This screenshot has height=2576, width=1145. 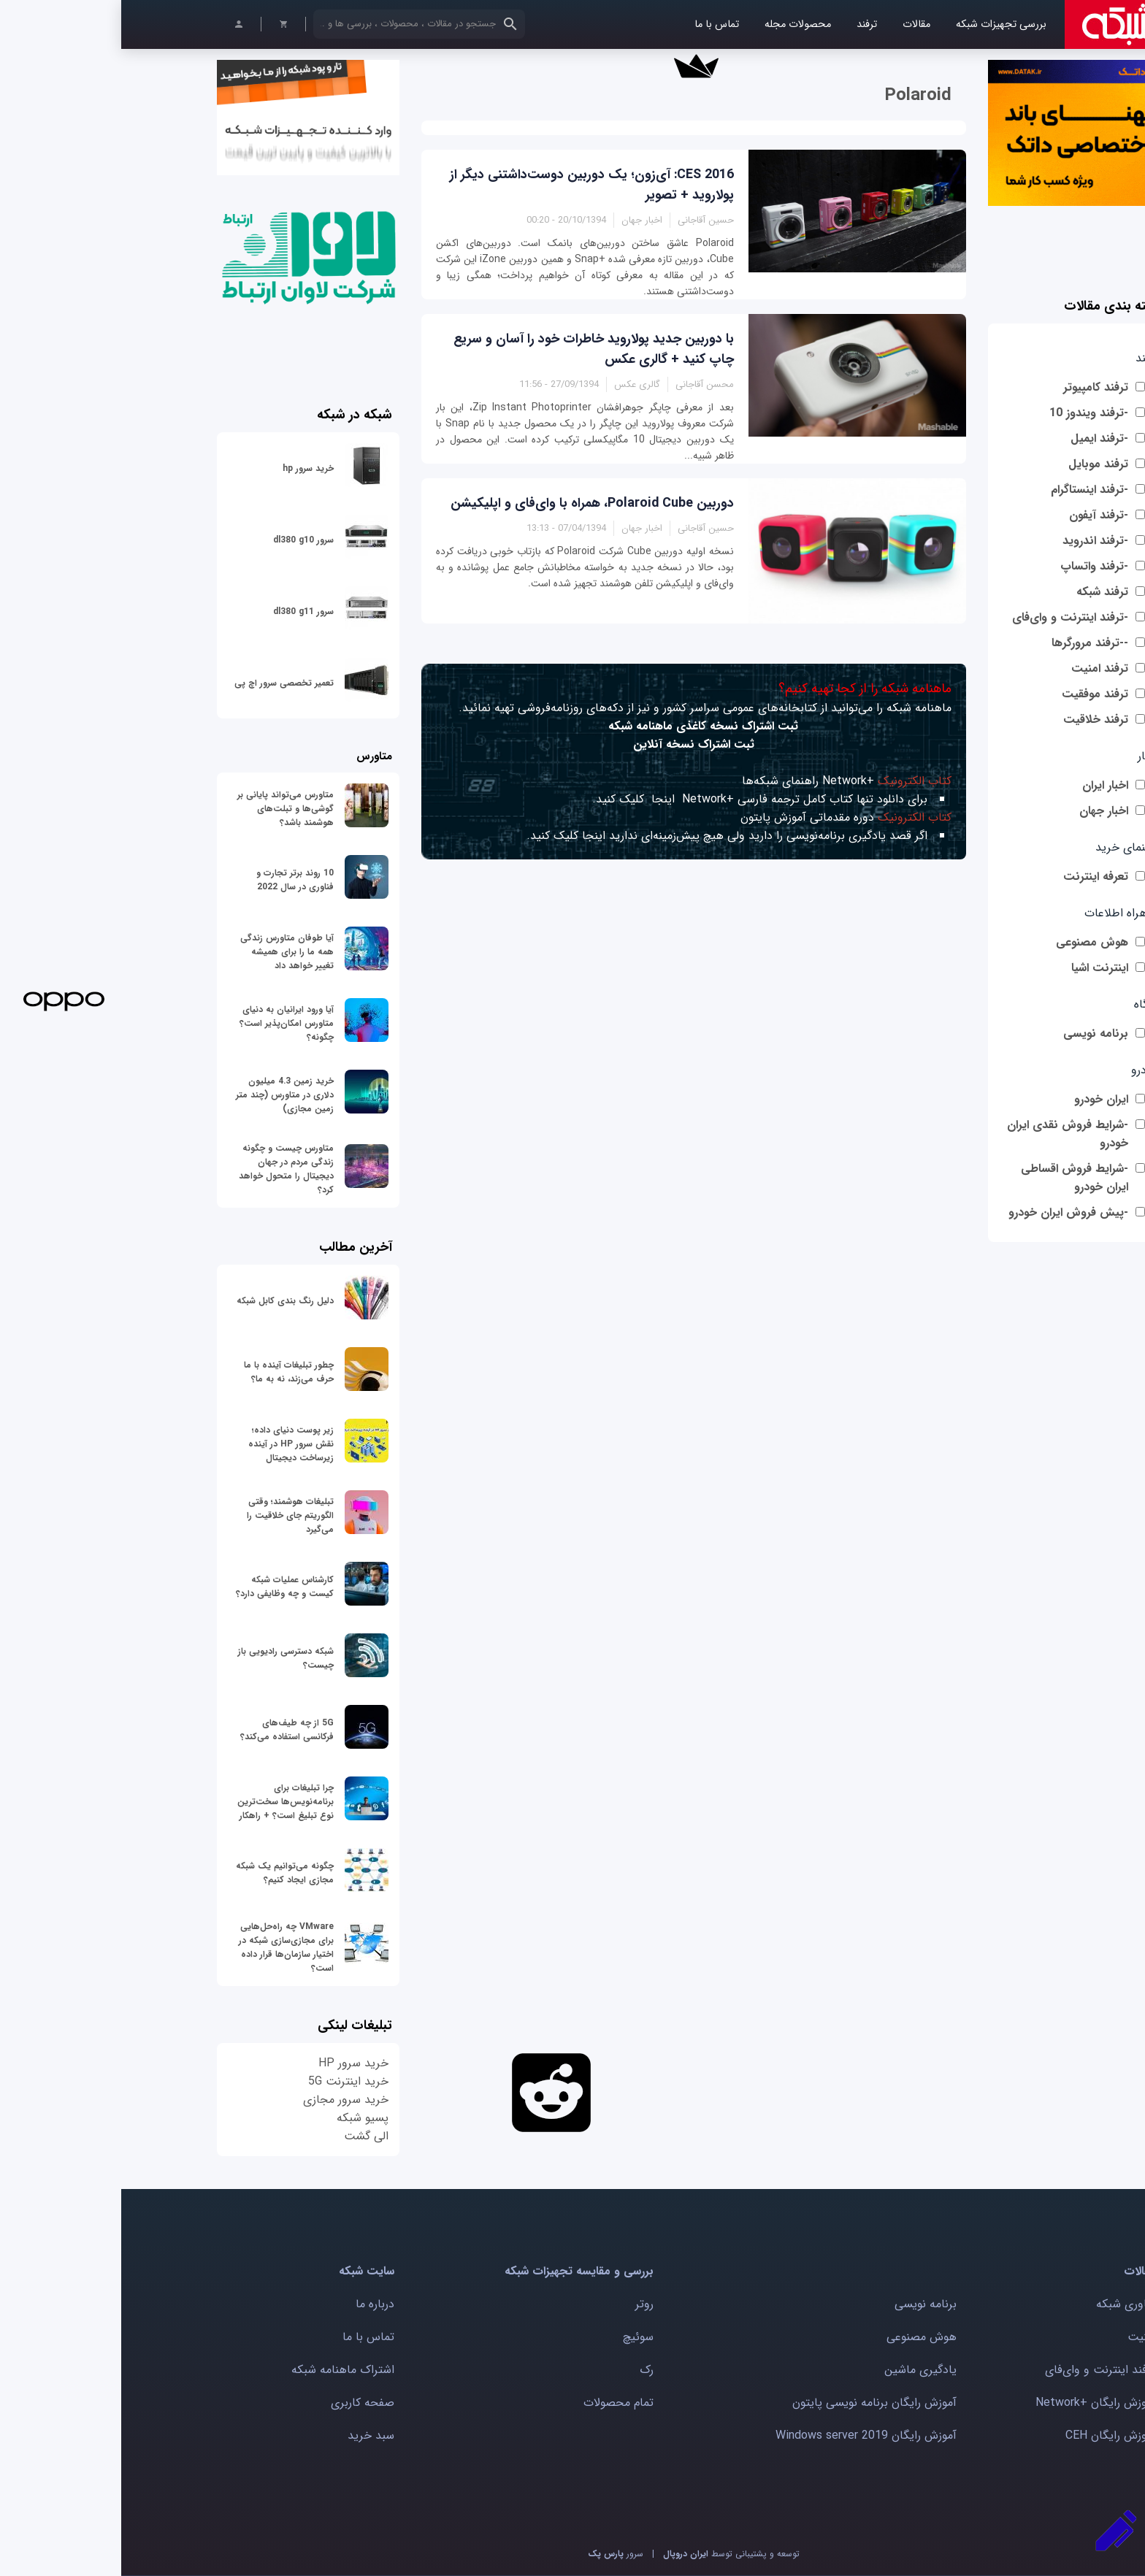 I want to click on visit the oppo website or app, so click(x=64, y=1001).